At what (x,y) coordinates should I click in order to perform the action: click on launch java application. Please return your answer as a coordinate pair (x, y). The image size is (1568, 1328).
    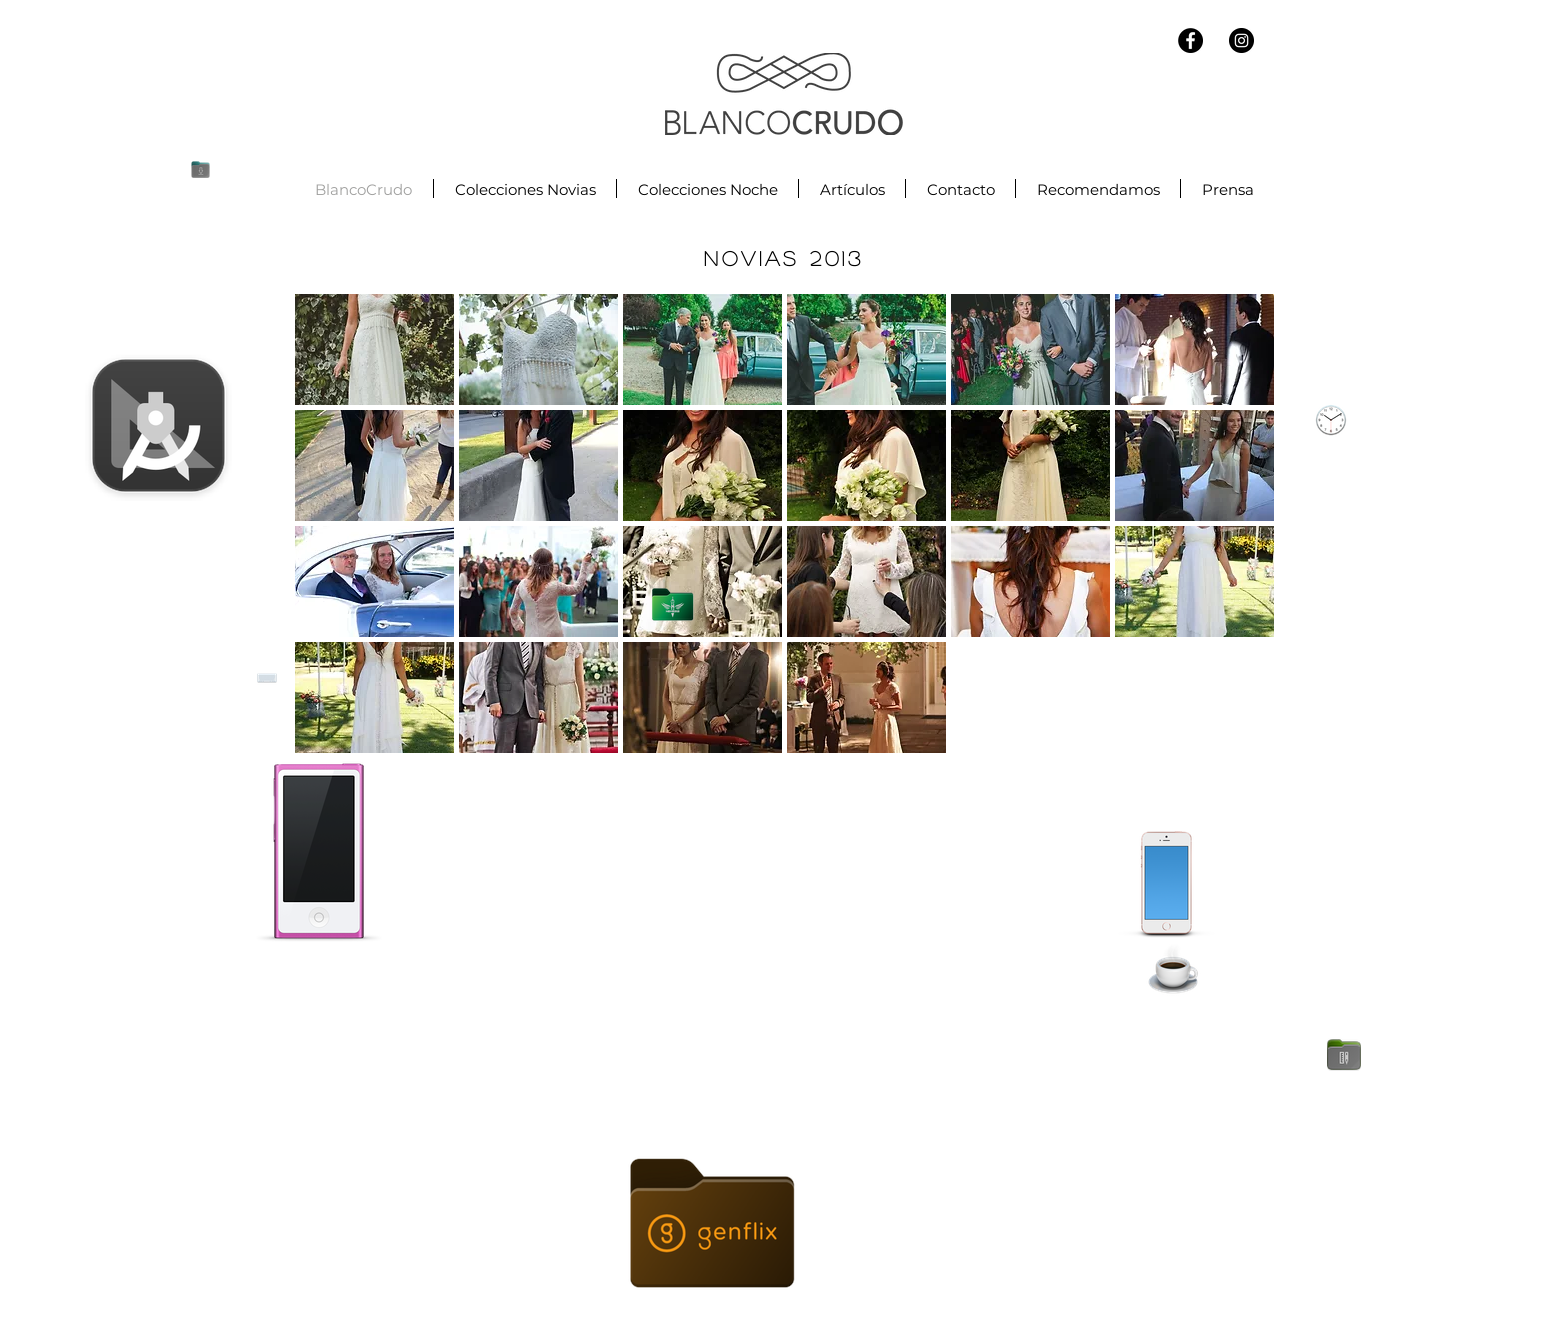
    Looking at the image, I should click on (1173, 974).